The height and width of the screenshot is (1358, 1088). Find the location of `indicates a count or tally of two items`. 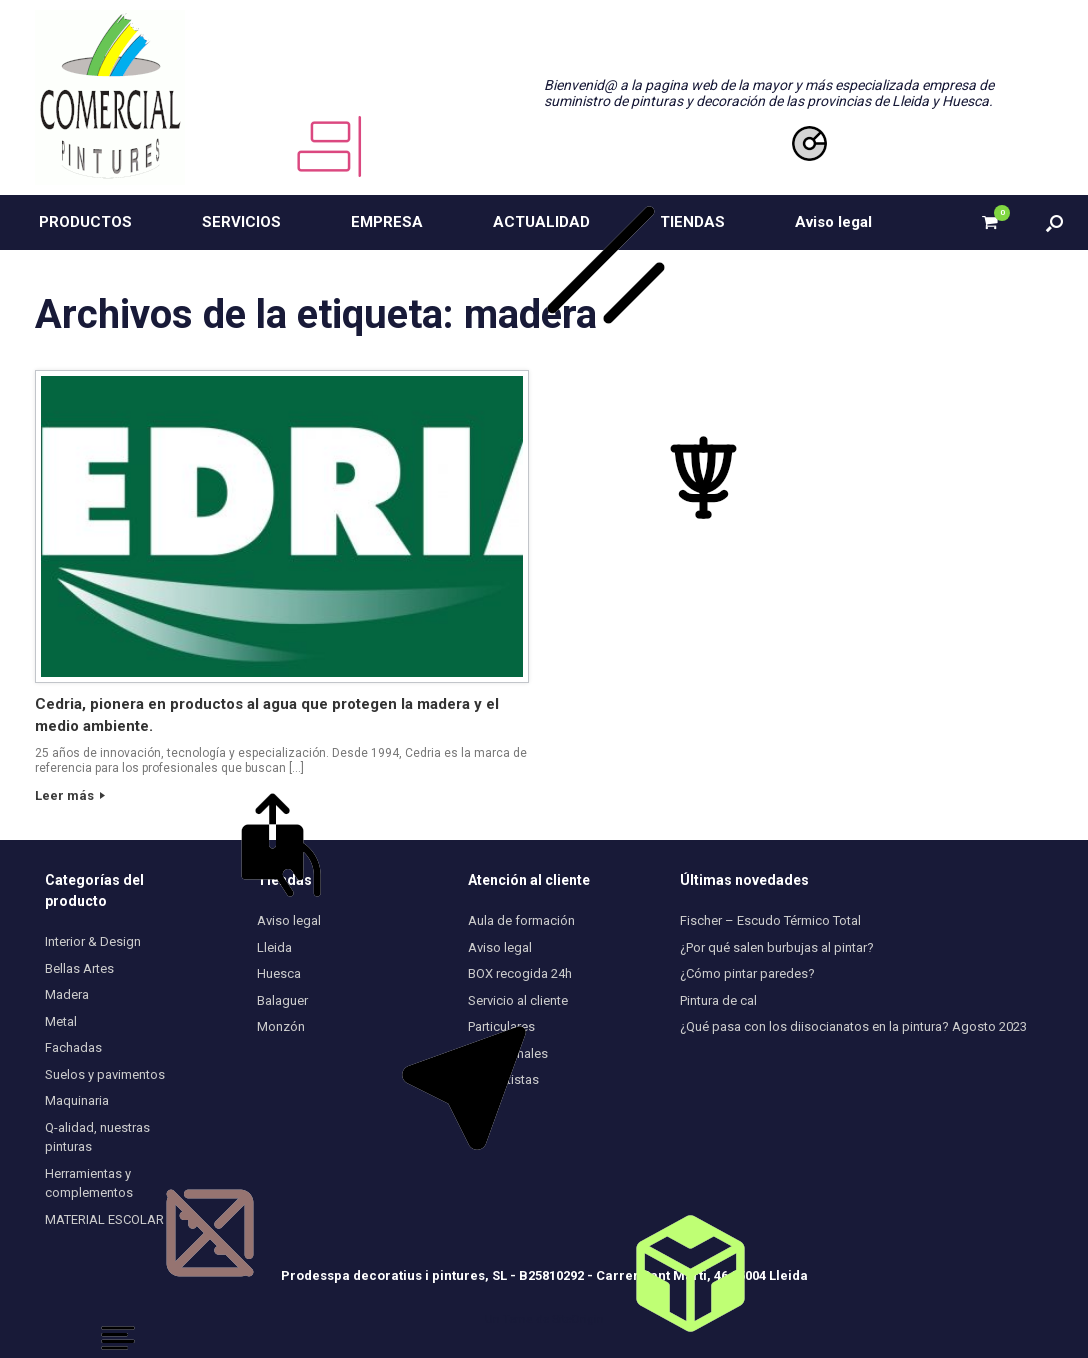

indicates a count or tally of two items is located at coordinates (608, 267).